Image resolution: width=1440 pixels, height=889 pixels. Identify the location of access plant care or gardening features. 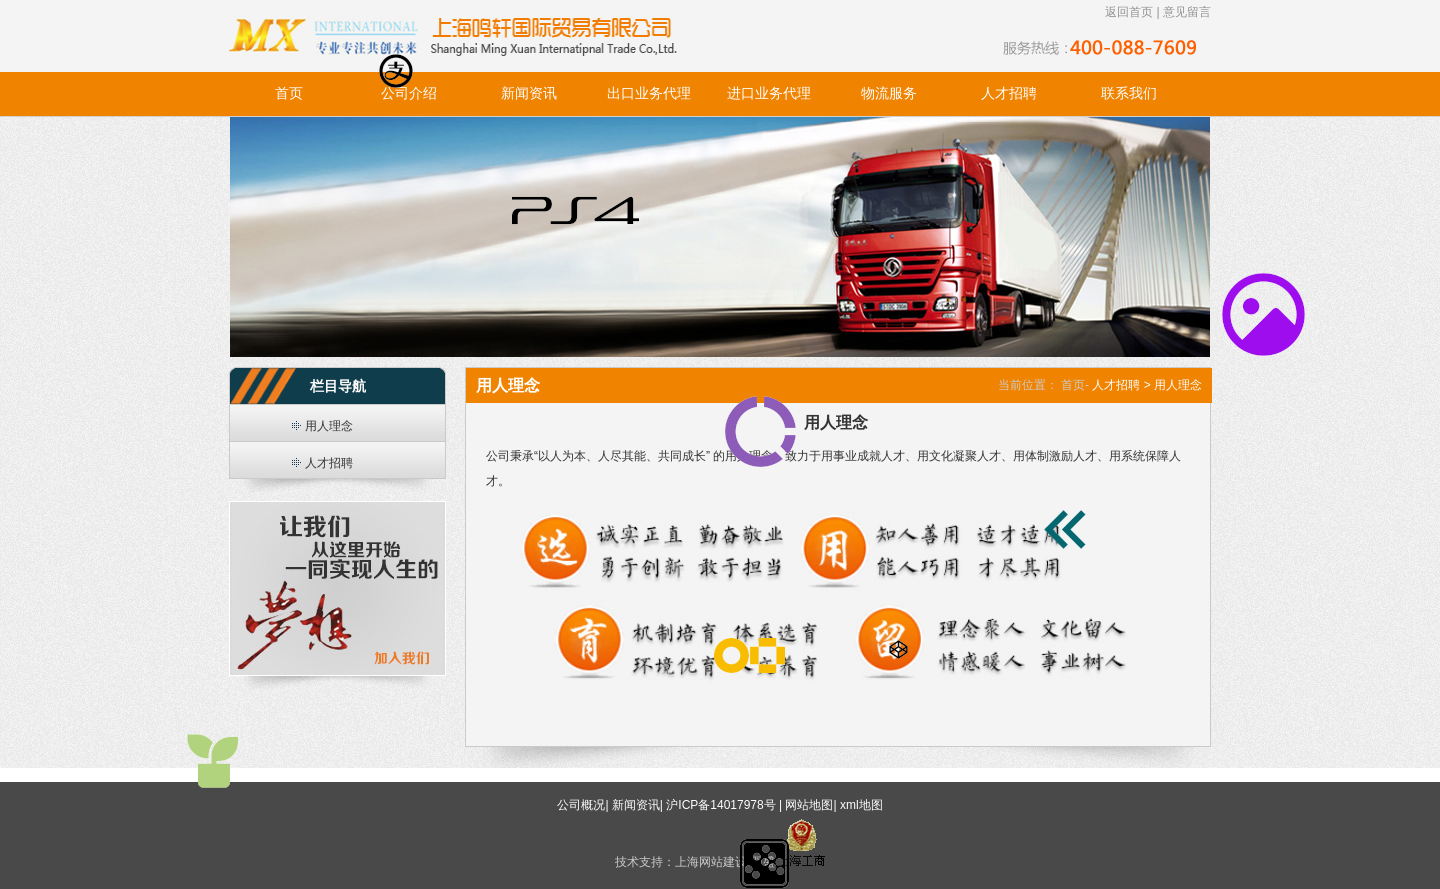
(214, 761).